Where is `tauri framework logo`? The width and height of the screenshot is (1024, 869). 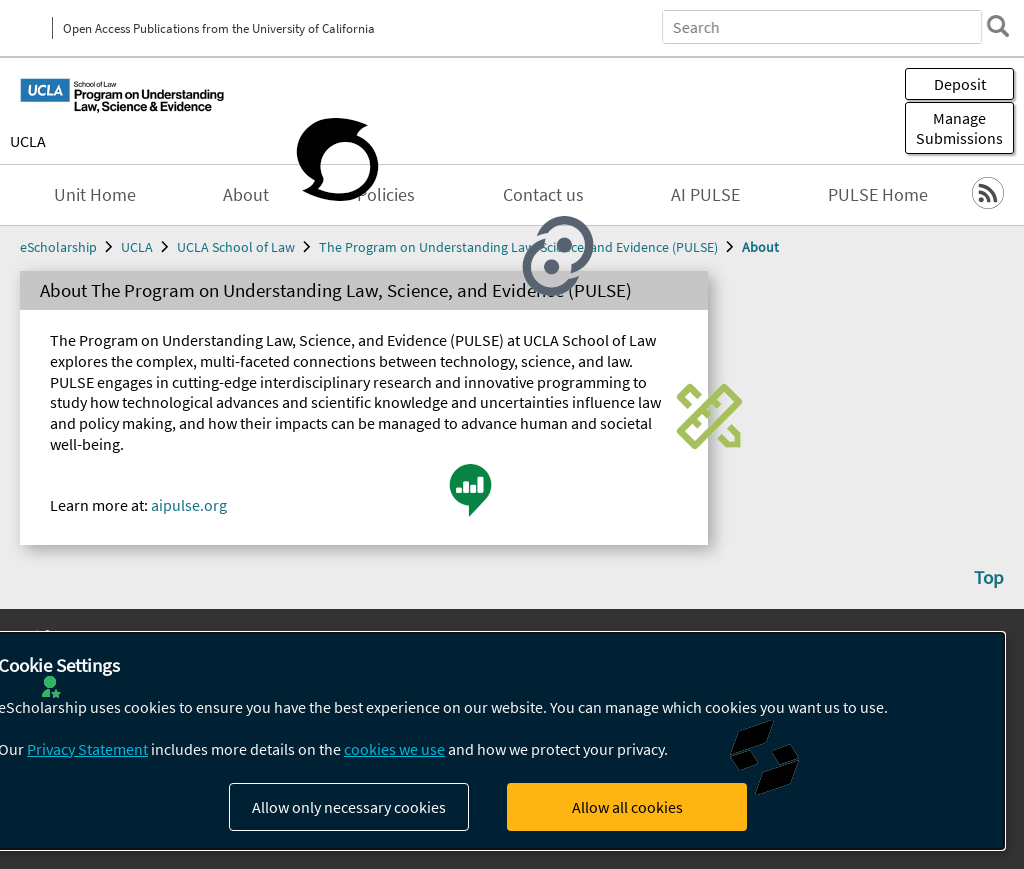
tauri framework logo is located at coordinates (558, 256).